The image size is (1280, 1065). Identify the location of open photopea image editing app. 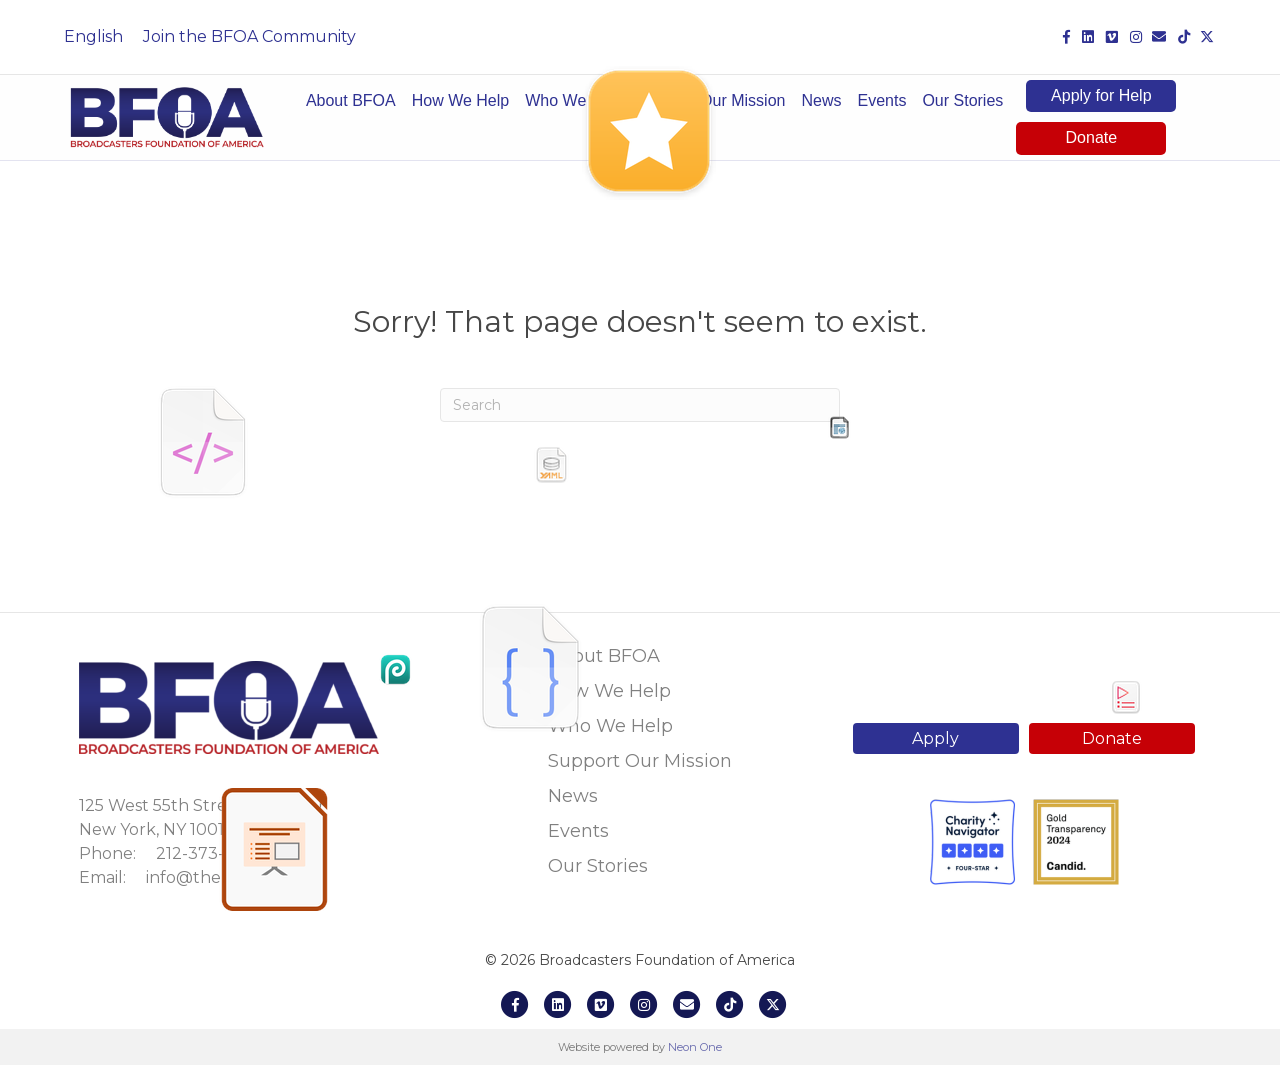
(395, 669).